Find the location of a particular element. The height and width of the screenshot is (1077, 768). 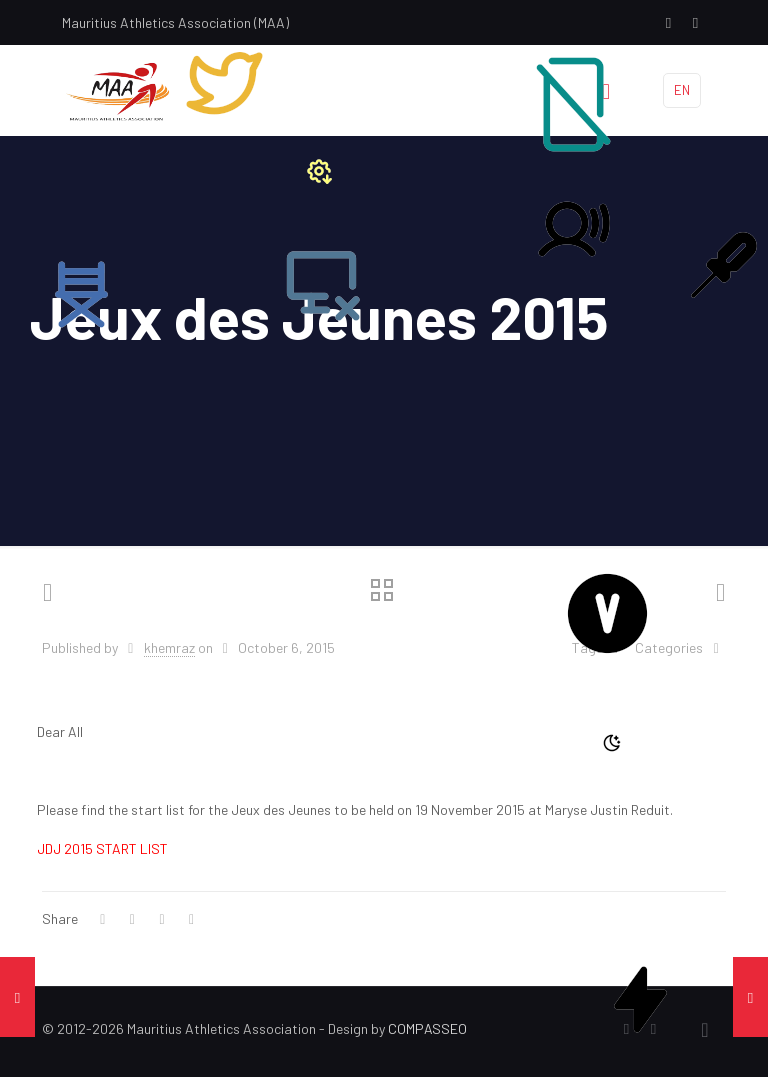

mobile device unavailable or disabled is located at coordinates (573, 104).